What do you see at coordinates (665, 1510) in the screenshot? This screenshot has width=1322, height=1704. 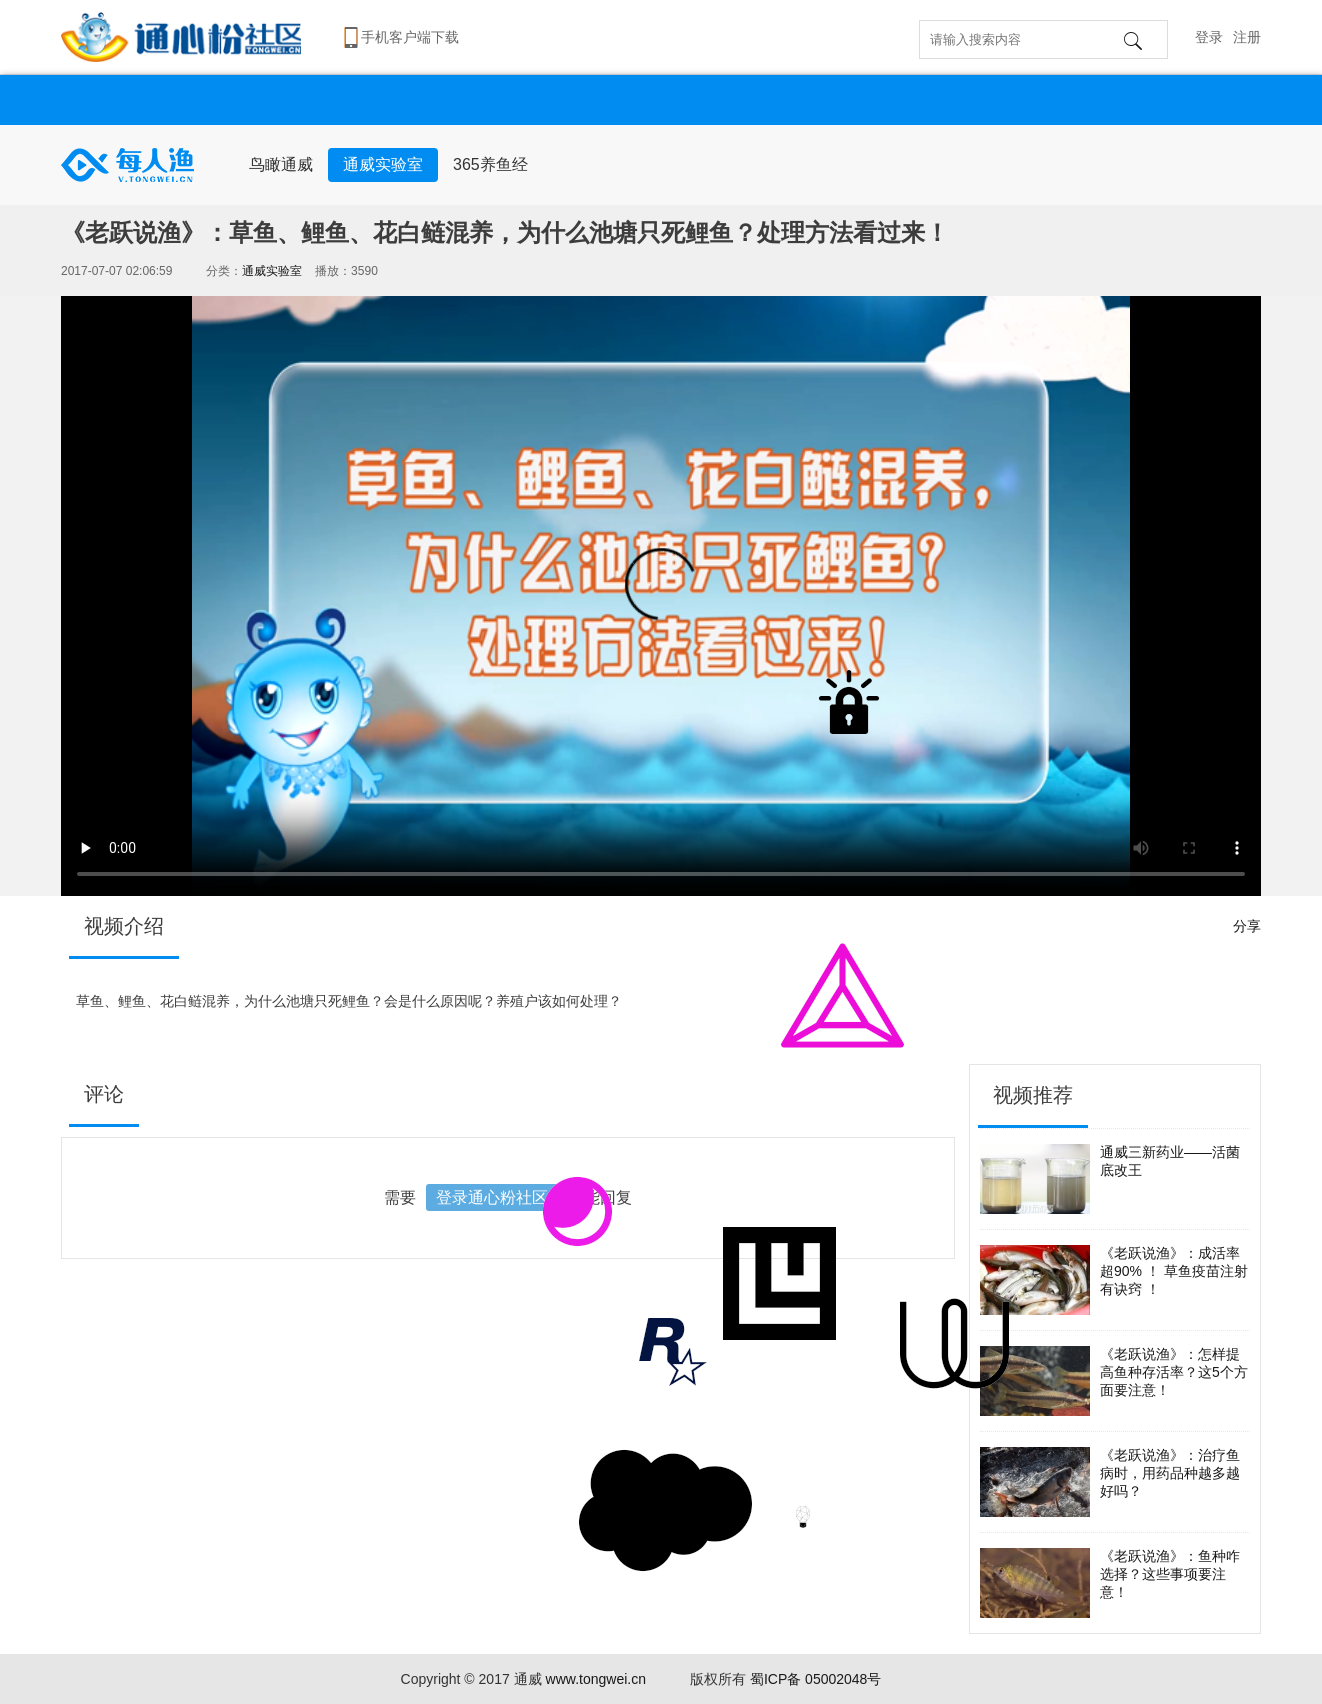 I see `open Salesforce CRM app` at bounding box center [665, 1510].